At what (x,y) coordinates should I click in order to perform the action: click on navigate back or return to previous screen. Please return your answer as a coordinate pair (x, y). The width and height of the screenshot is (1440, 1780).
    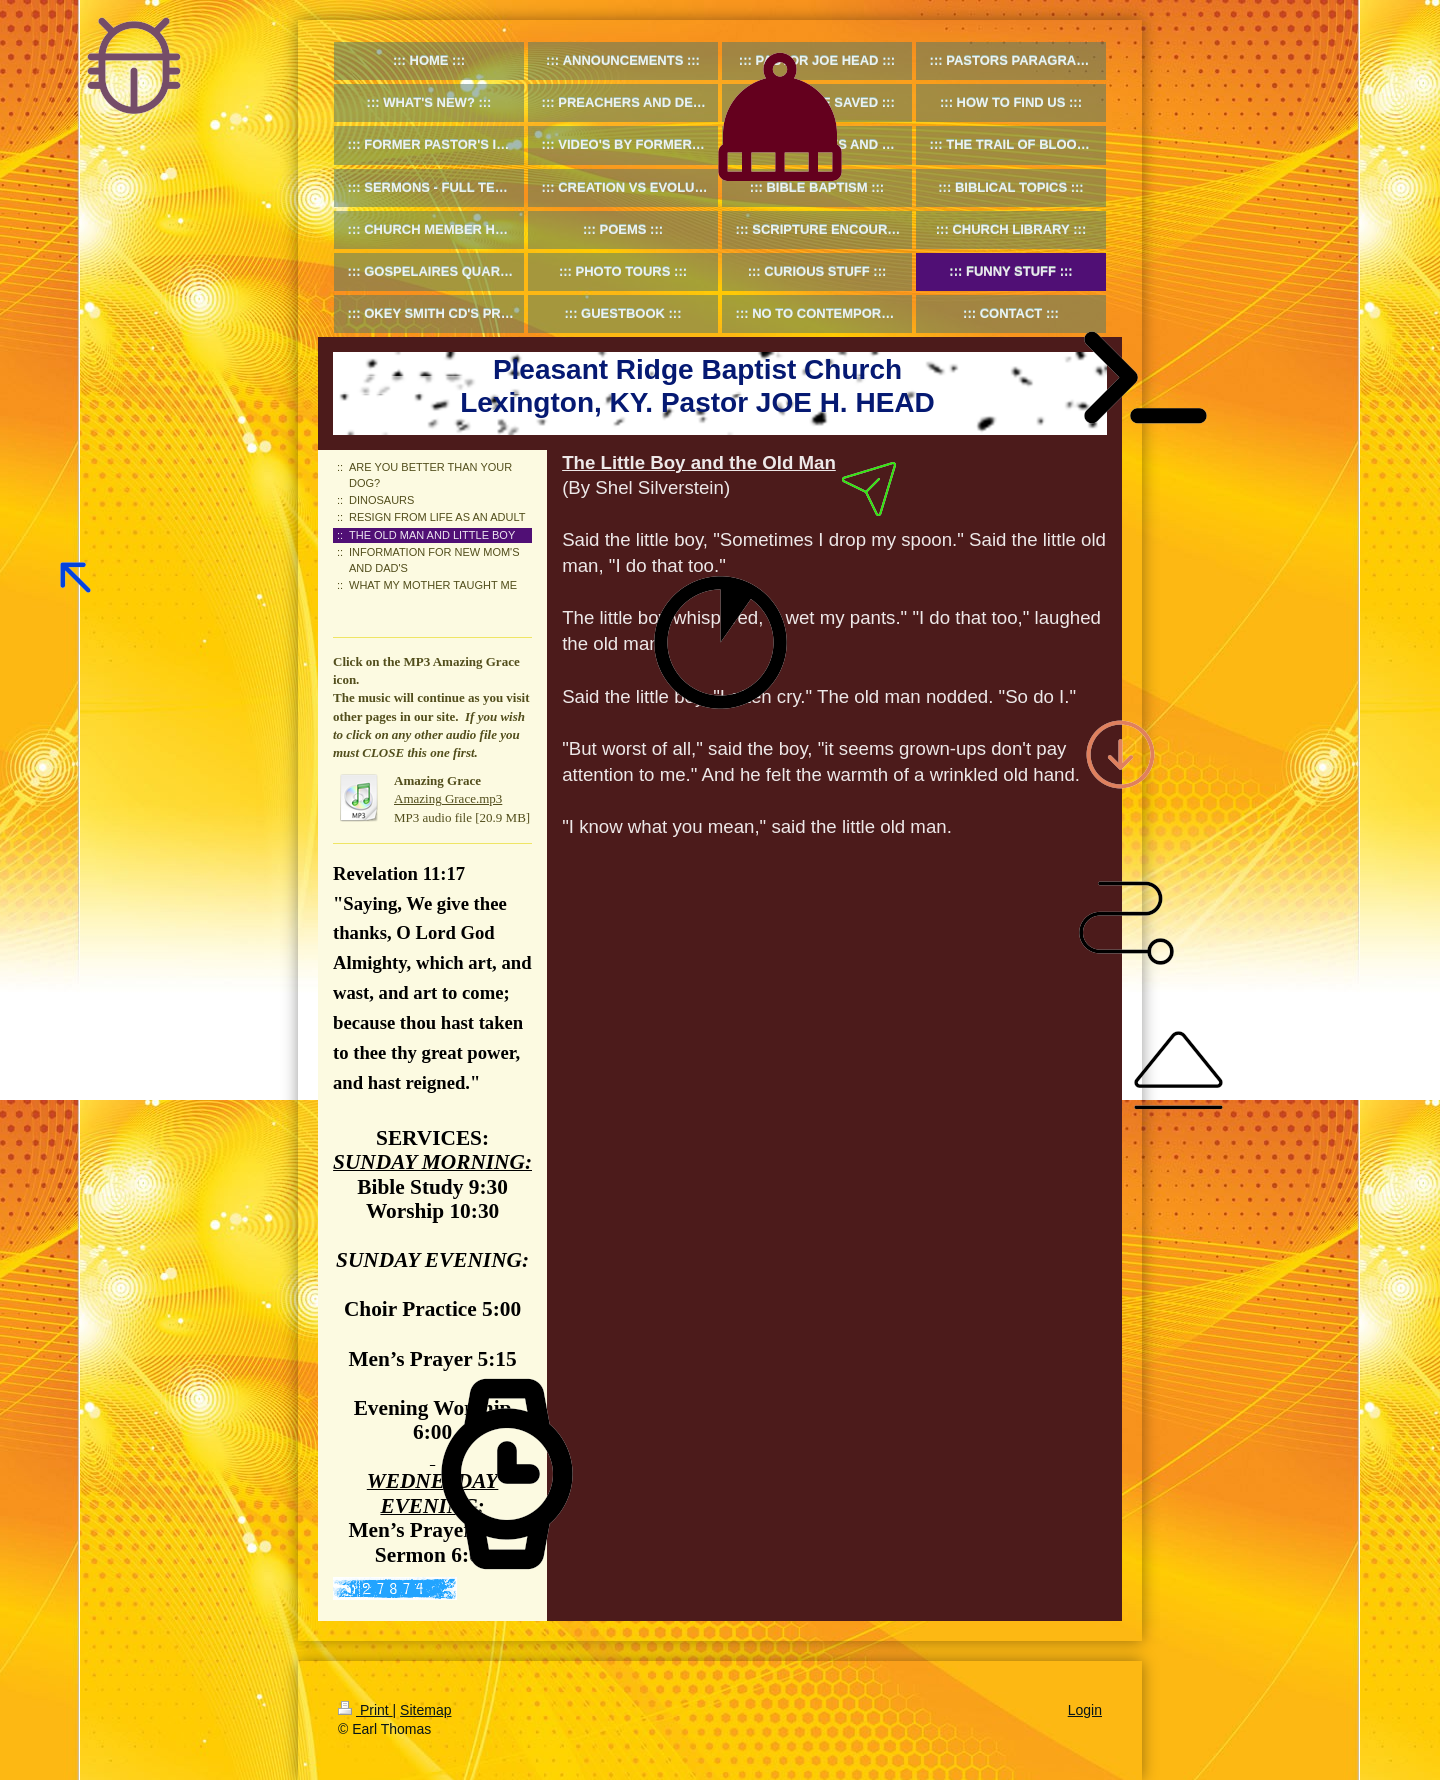
    Looking at the image, I should click on (75, 577).